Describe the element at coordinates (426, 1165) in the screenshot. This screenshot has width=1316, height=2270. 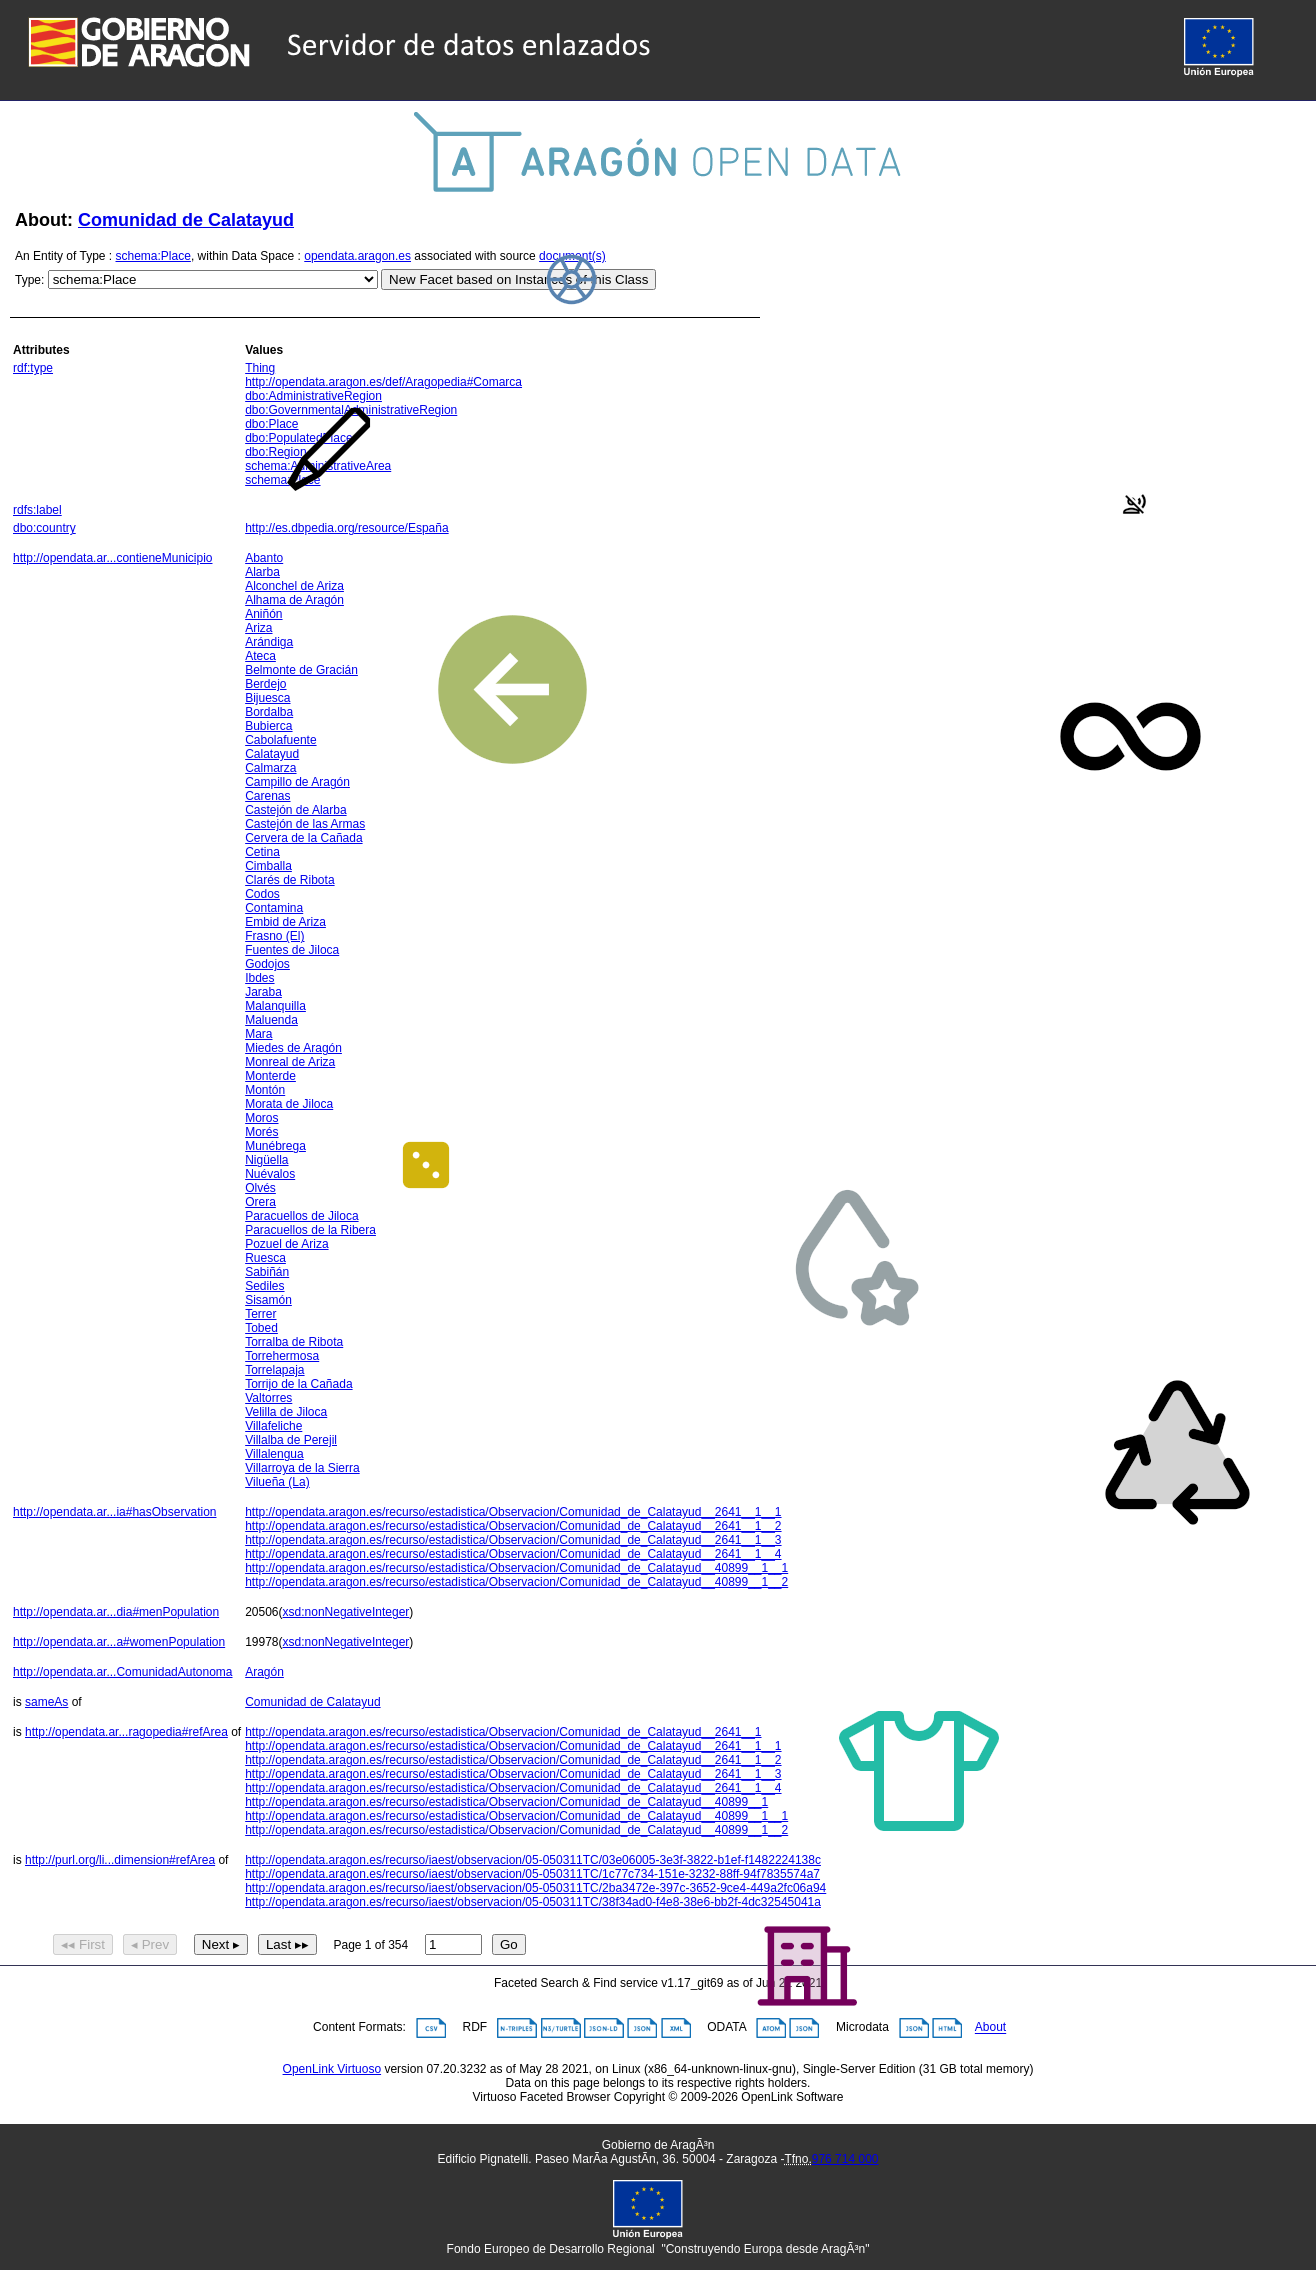
I see `randomize or shuffle content` at that location.